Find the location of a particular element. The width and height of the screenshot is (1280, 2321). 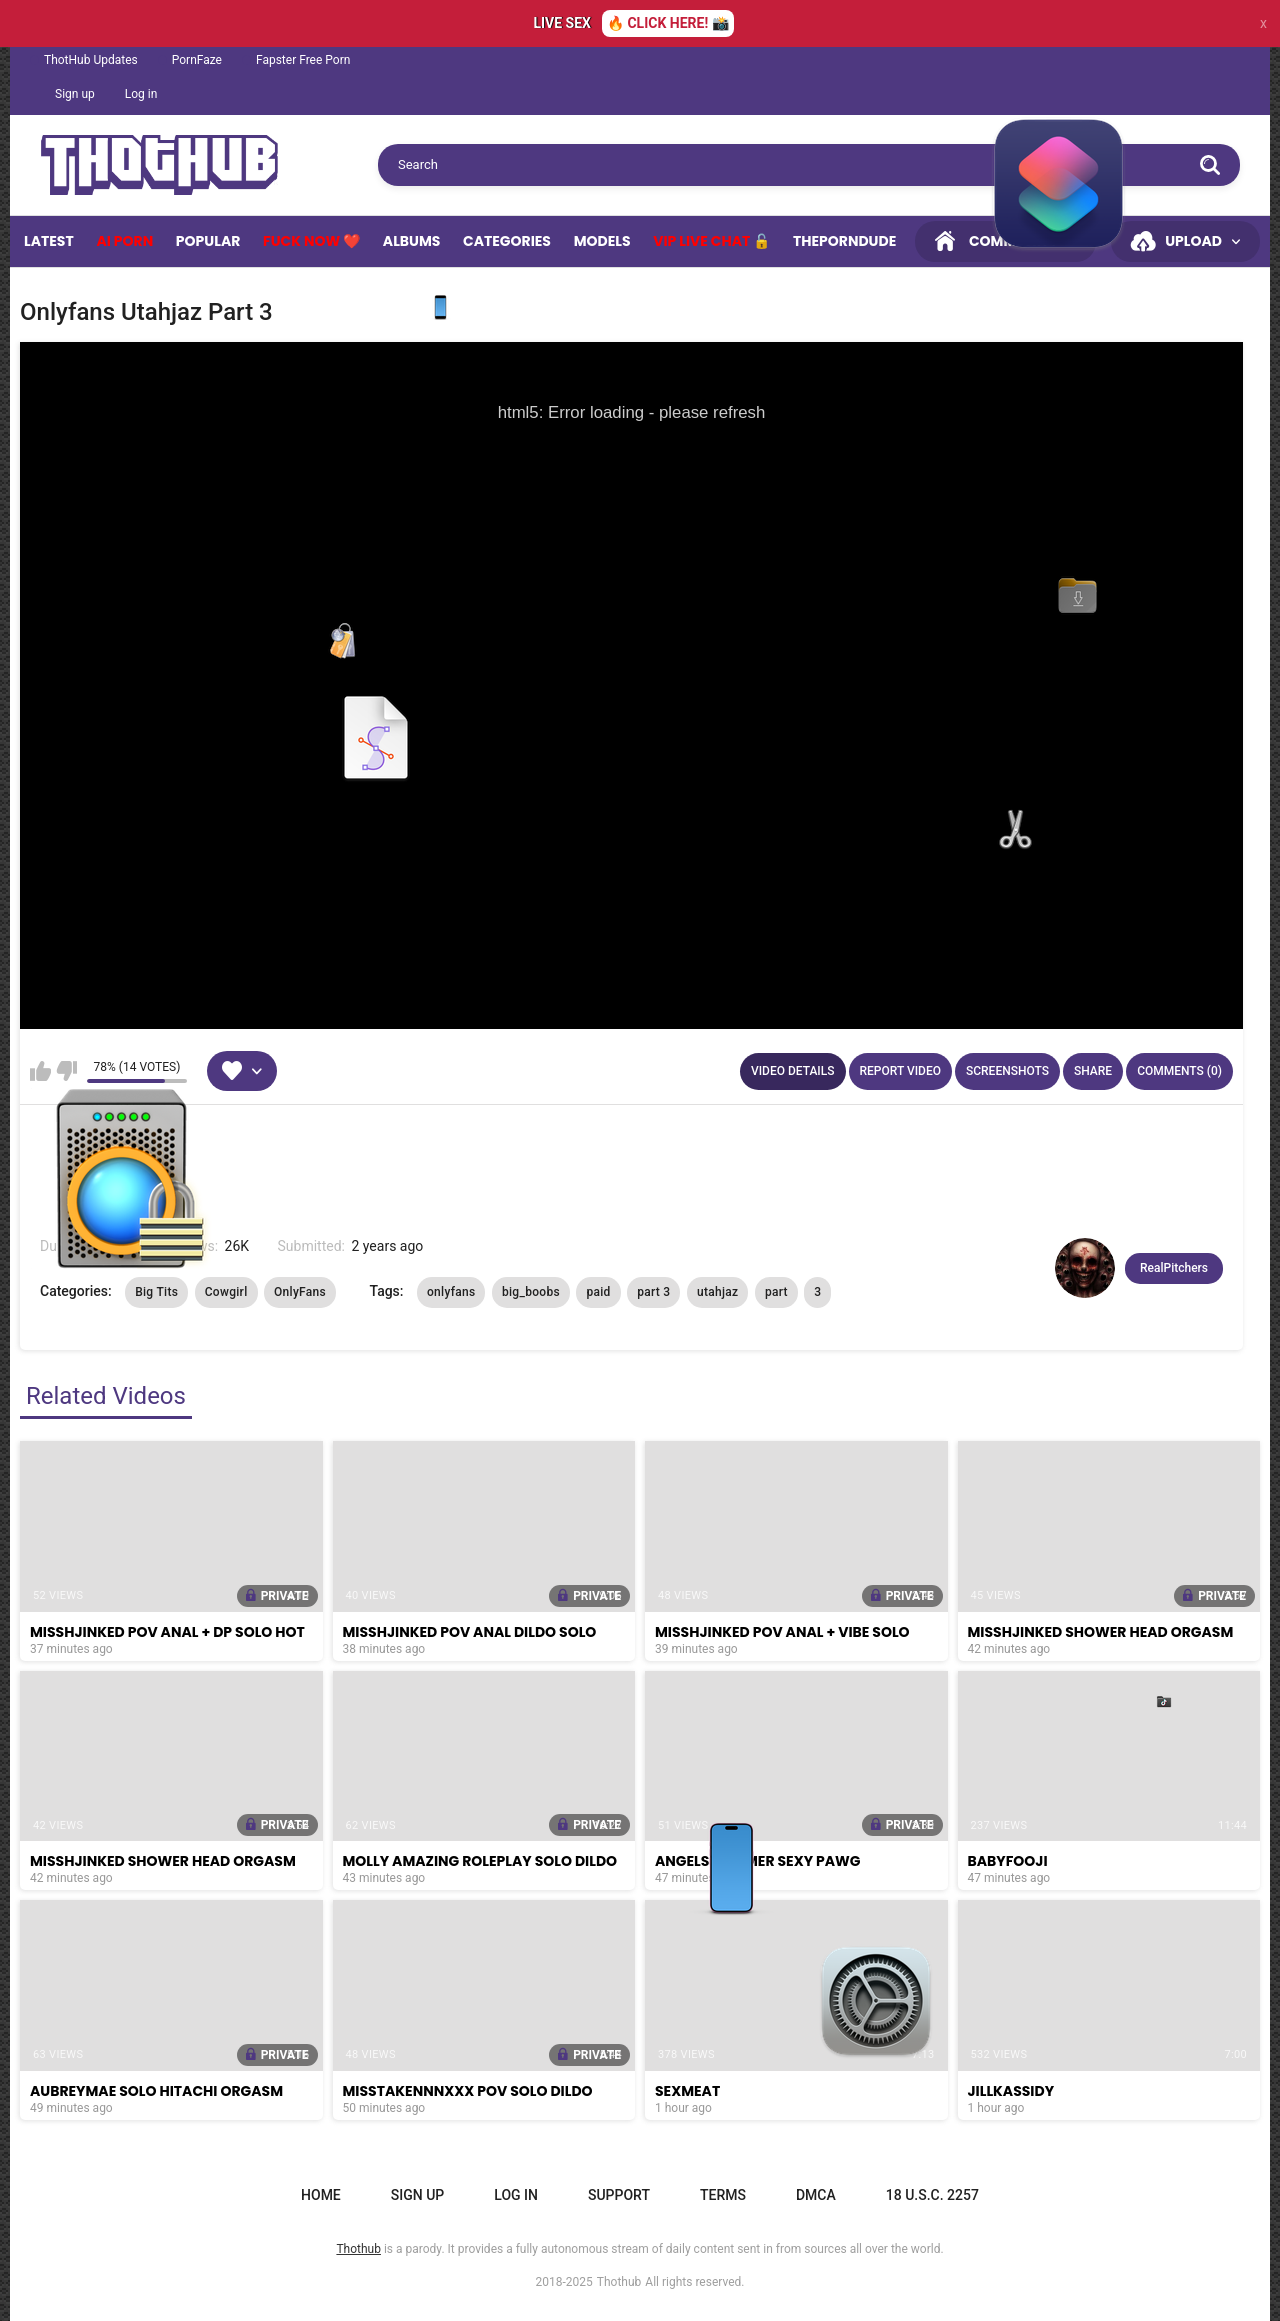

an SVG image file is located at coordinates (376, 739).